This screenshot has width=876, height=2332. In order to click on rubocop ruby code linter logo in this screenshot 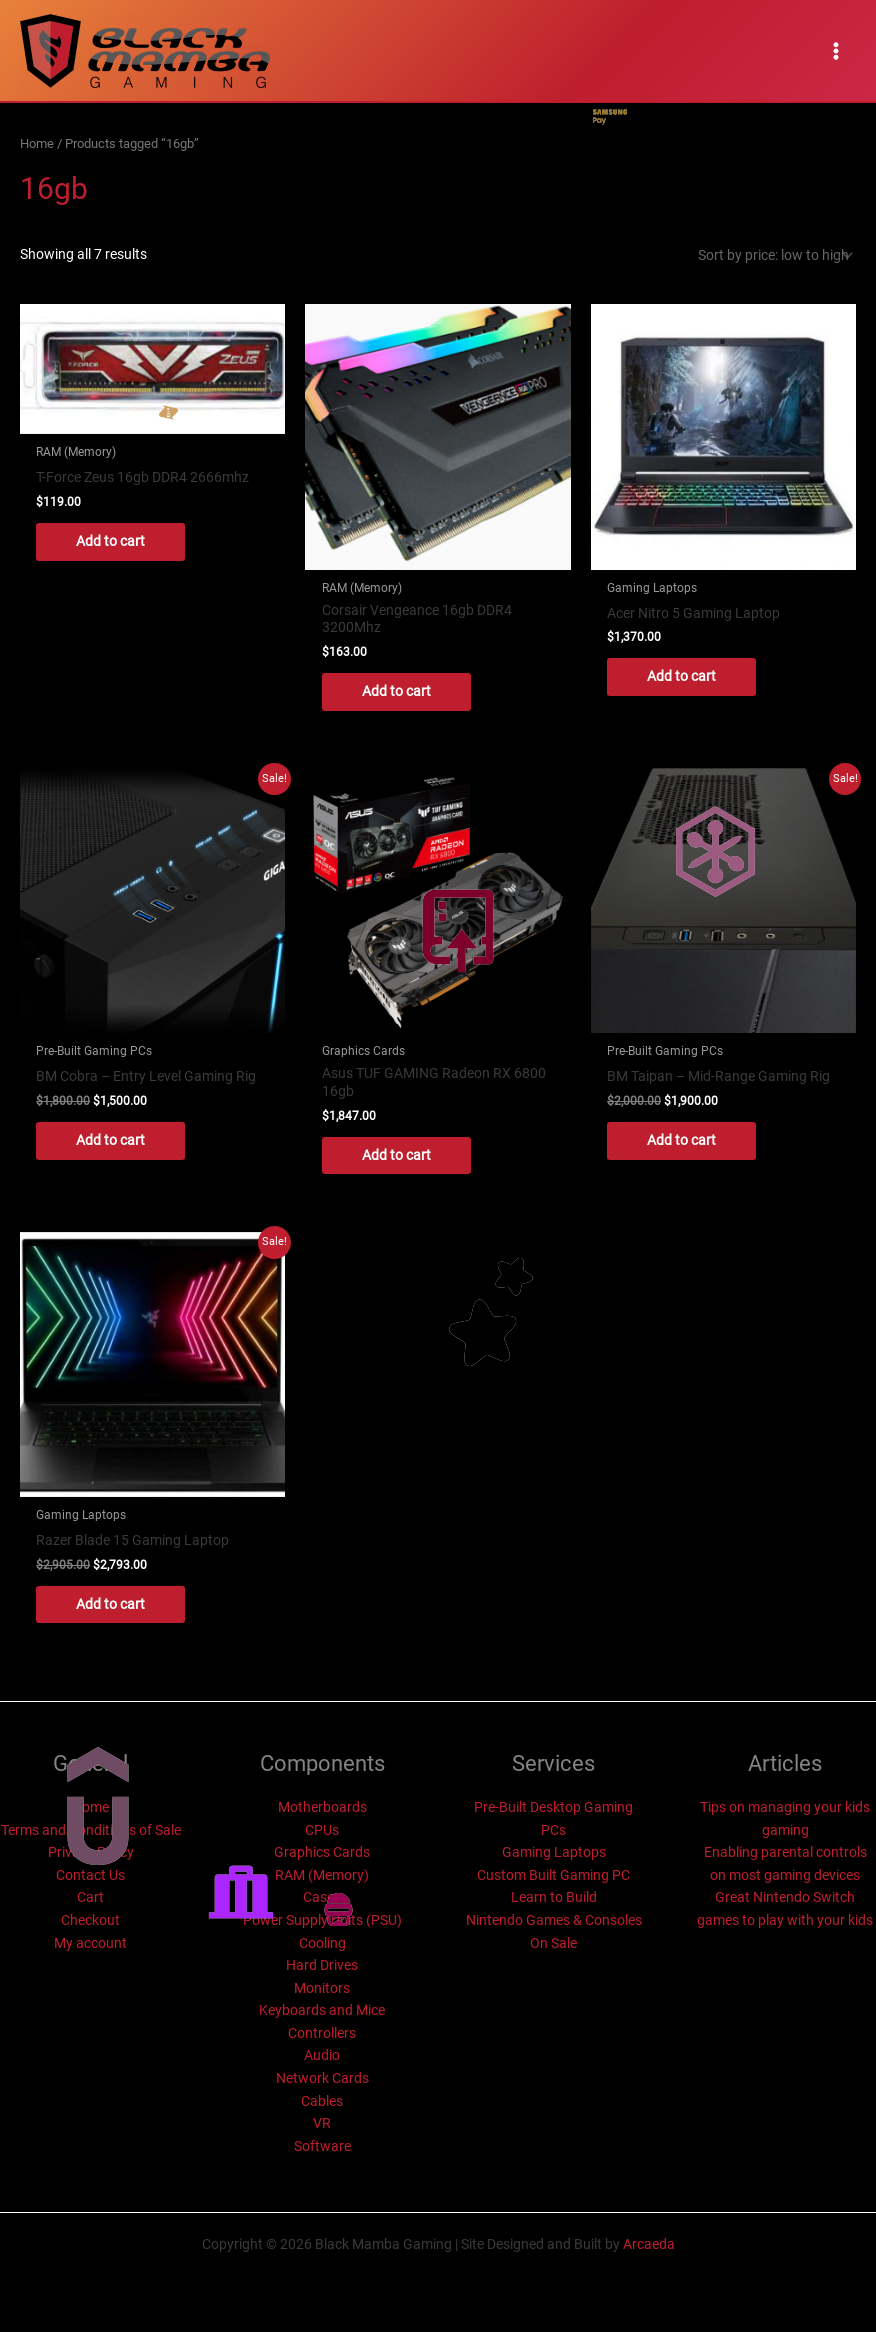, I will do `click(338, 1909)`.